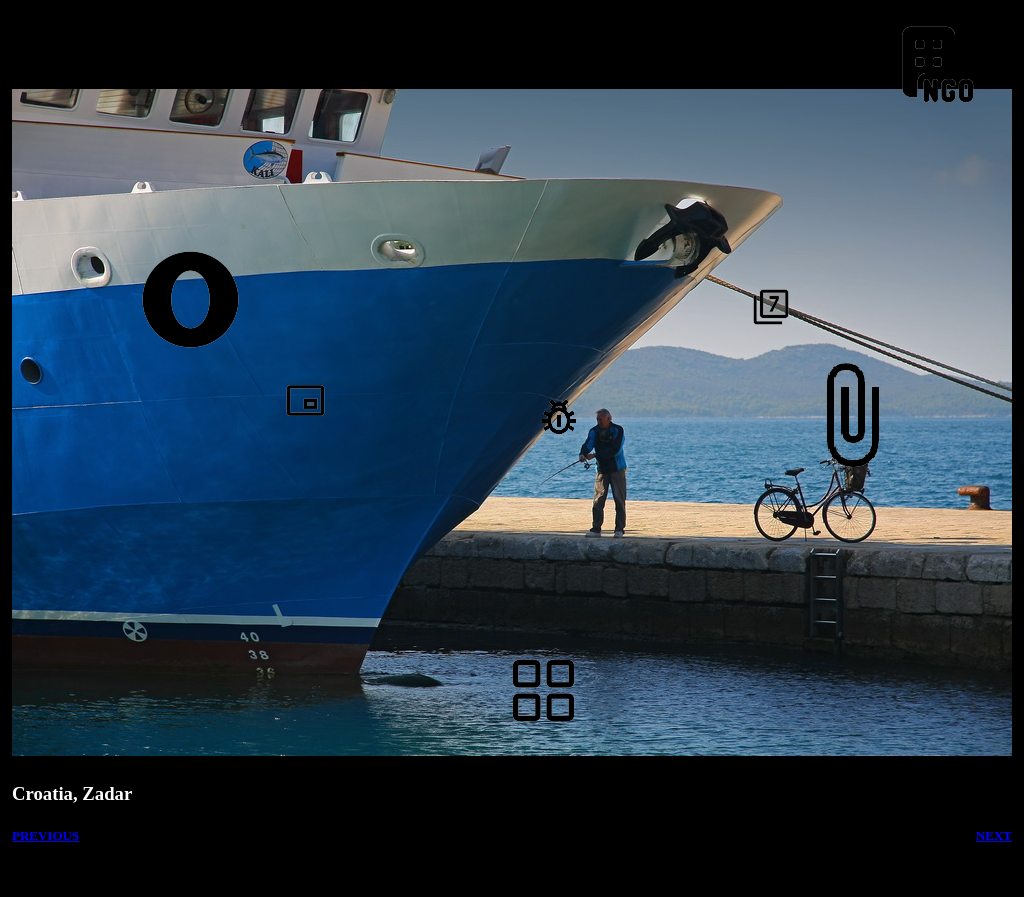 The width and height of the screenshot is (1024, 897). Describe the element at coordinates (851, 415) in the screenshot. I see `attach a file to your message` at that location.